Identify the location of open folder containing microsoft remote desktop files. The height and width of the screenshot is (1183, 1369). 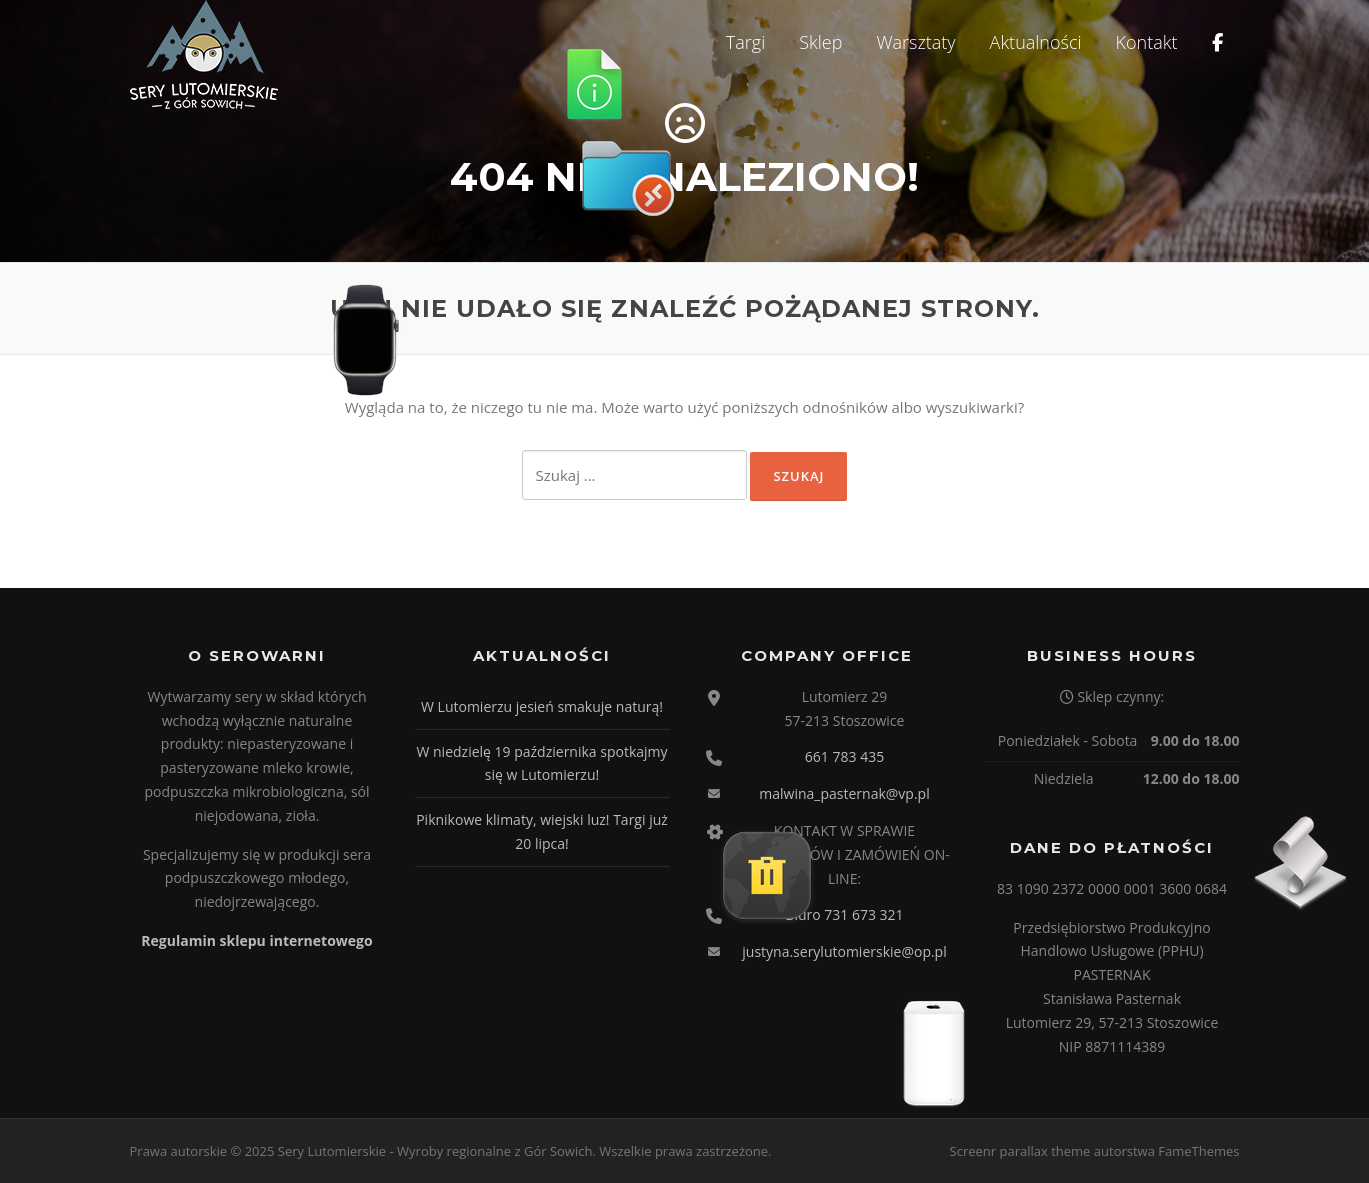
(626, 178).